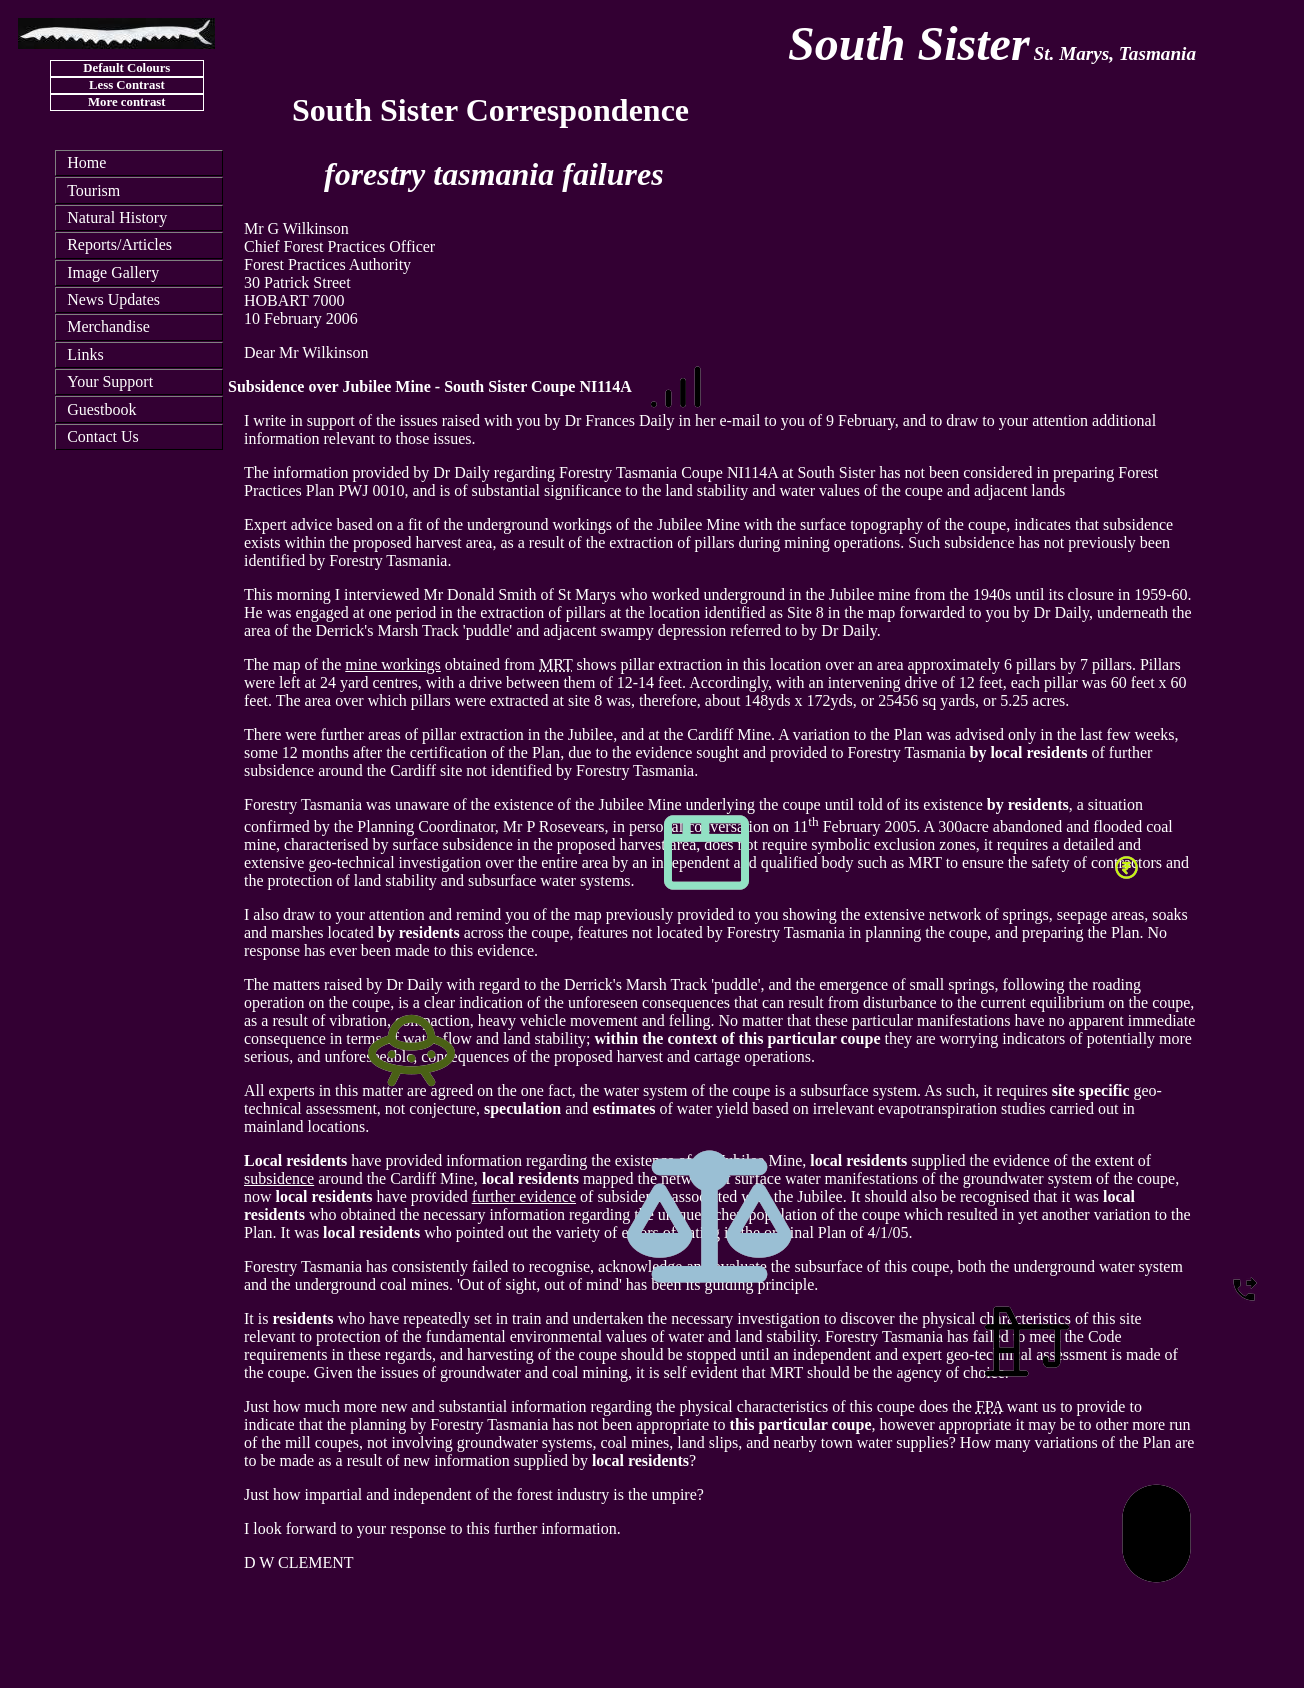 Image resolution: width=1304 pixels, height=1688 pixels. I want to click on indicates a forwarded call, so click(1244, 1290).